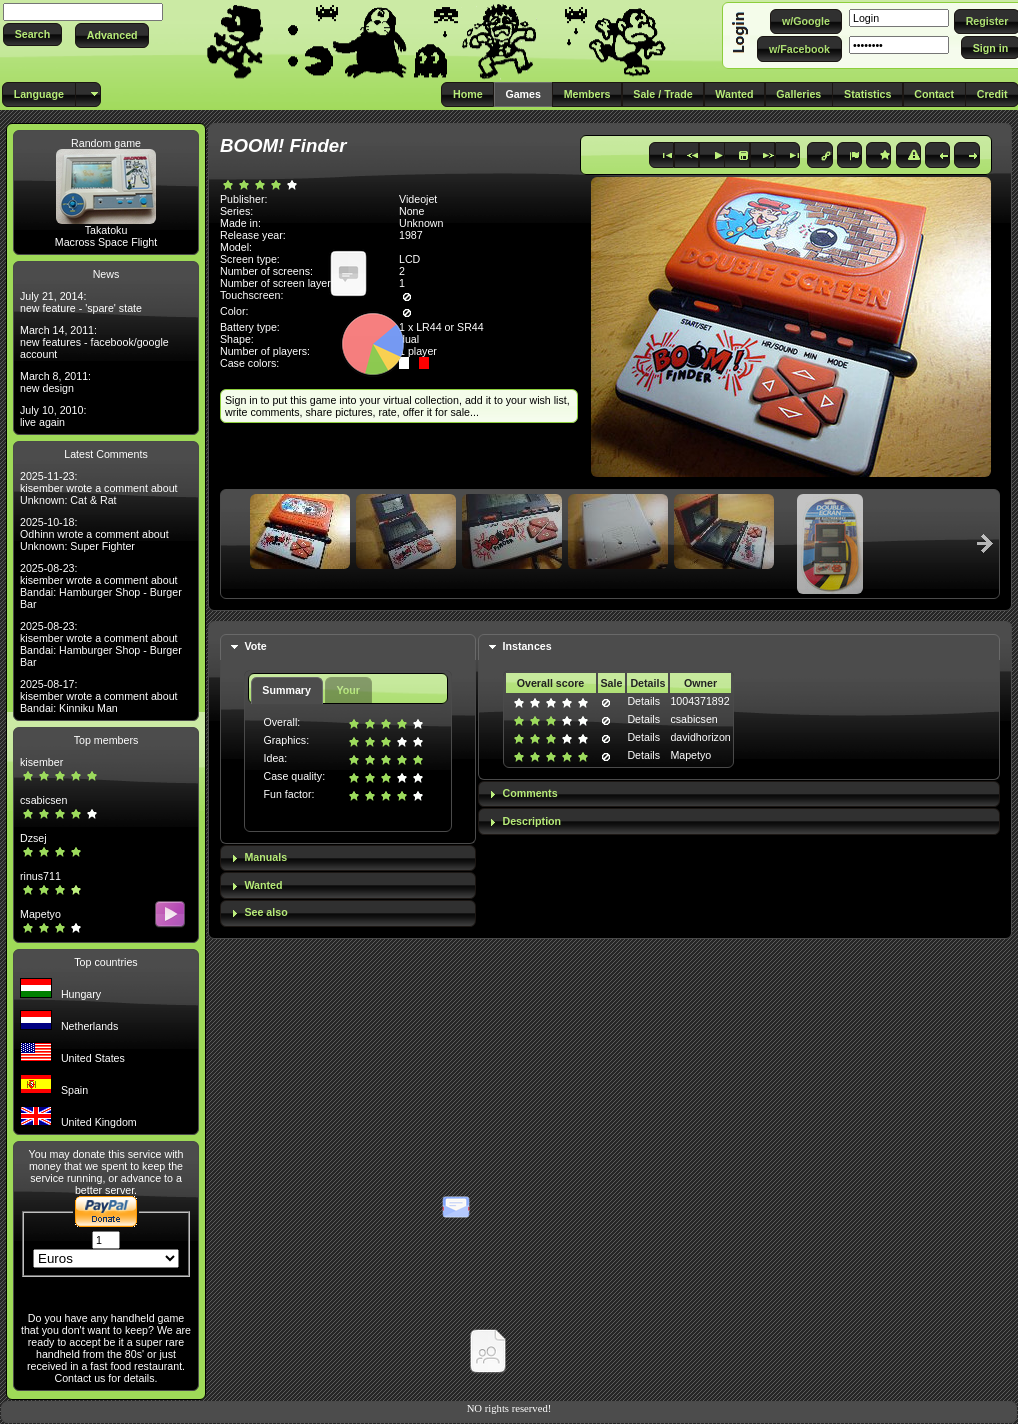 The width and height of the screenshot is (1018, 1424). What do you see at coordinates (170, 914) in the screenshot?
I see `open the video player app` at bounding box center [170, 914].